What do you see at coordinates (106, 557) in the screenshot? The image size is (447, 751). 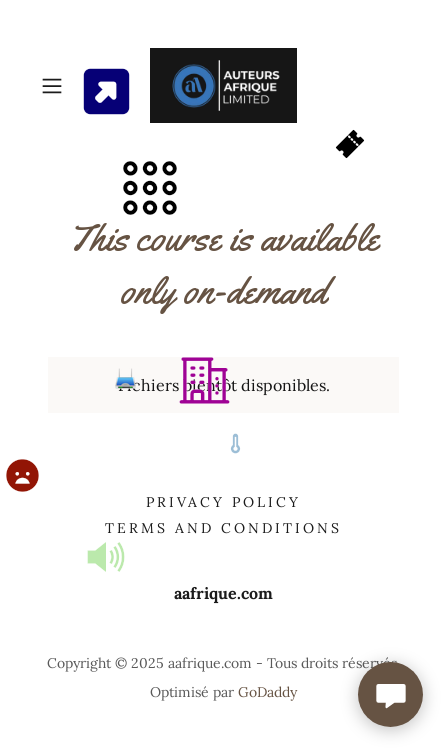 I see `volume is set to high or maximum` at bounding box center [106, 557].